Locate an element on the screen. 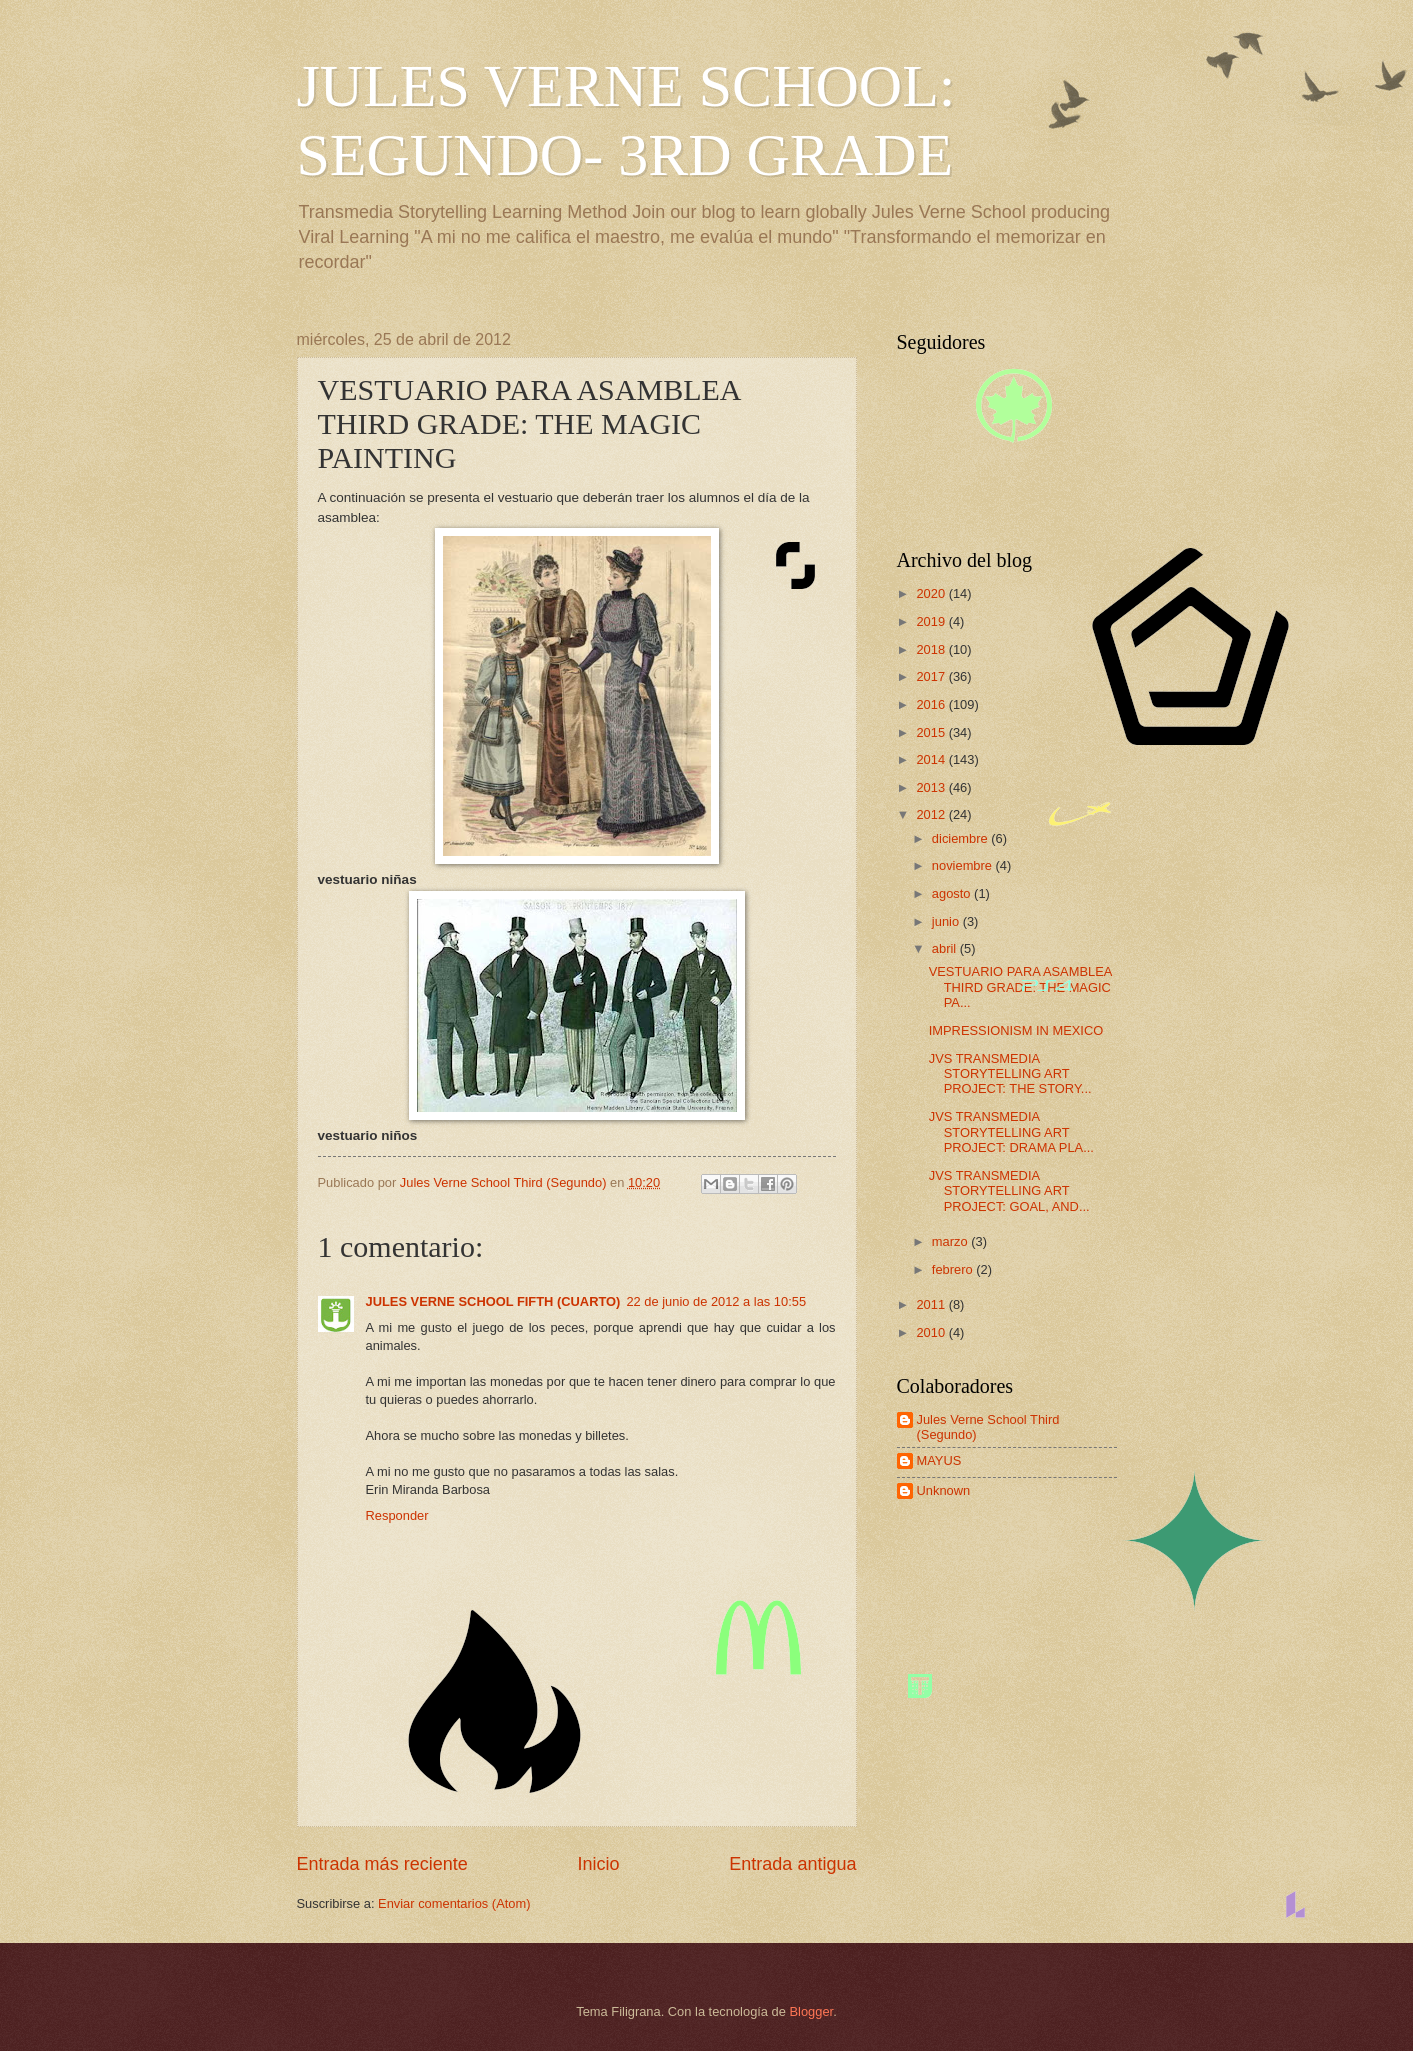 The height and width of the screenshot is (2051, 1413). PlayStation 4 brand logo is located at coordinates (1047, 985).